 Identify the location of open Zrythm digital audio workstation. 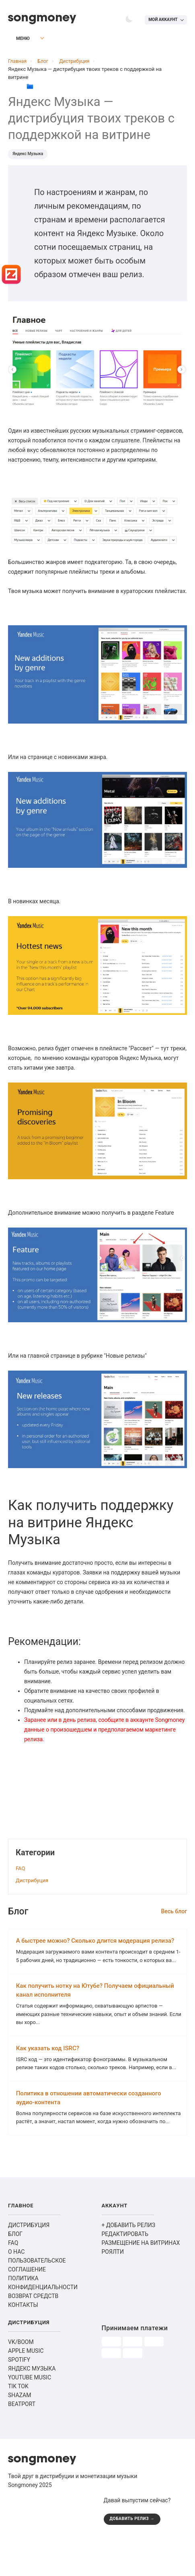
(11, 274).